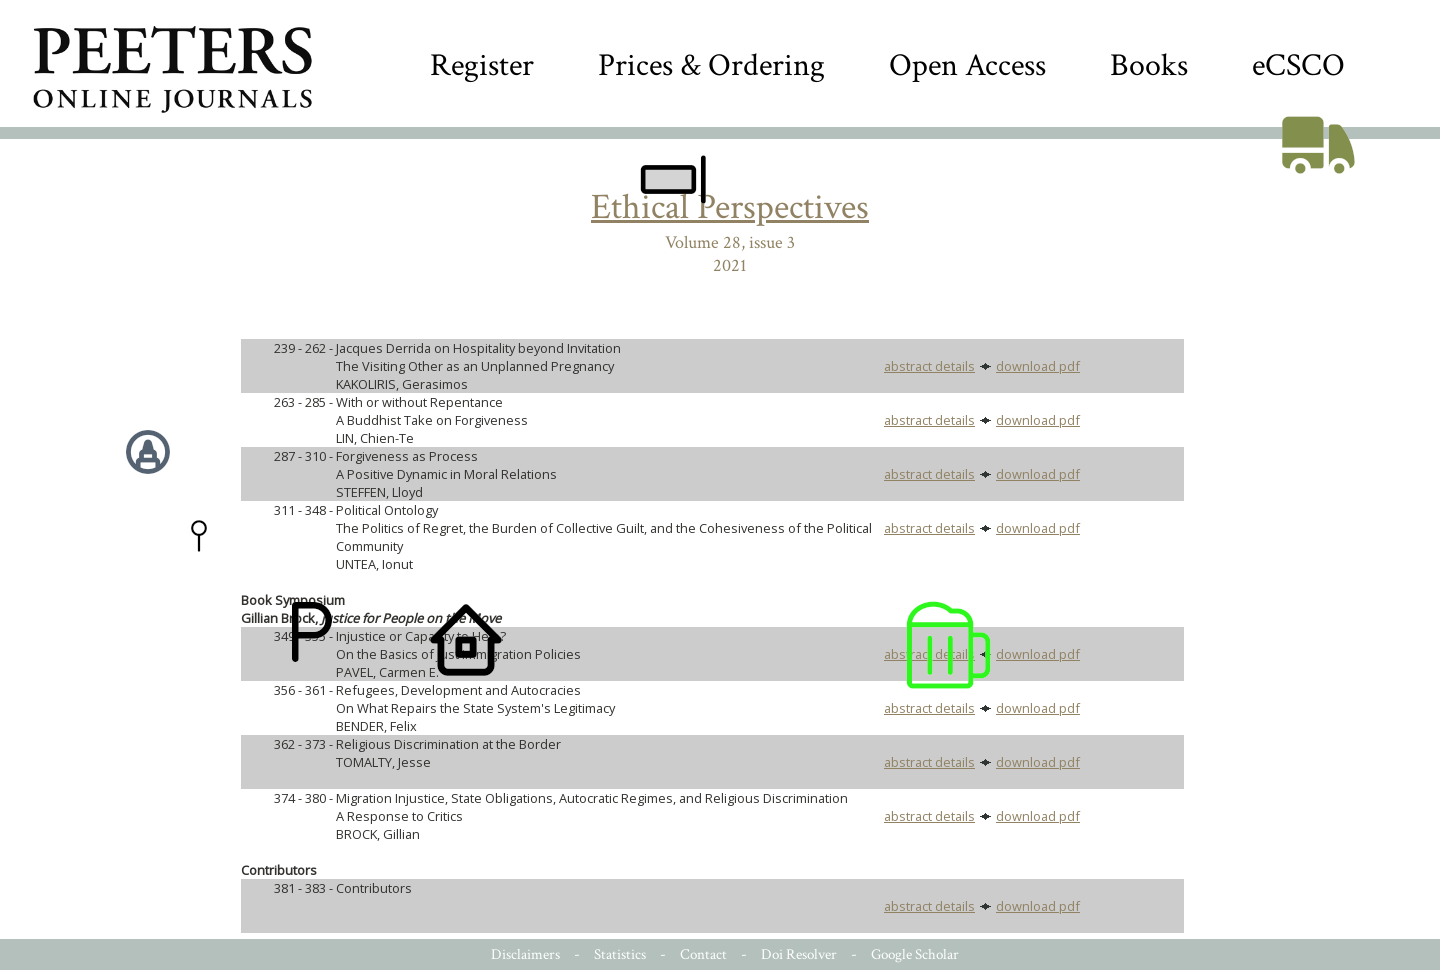 This screenshot has width=1440, height=970. What do you see at coordinates (1318, 142) in the screenshot?
I see `track your delivery status` at bounding box center [1318, 142].